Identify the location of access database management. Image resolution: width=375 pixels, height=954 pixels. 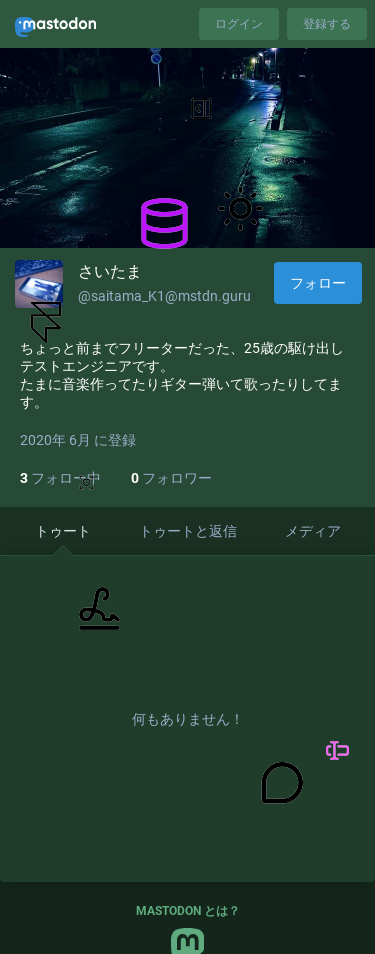
(164, 223).